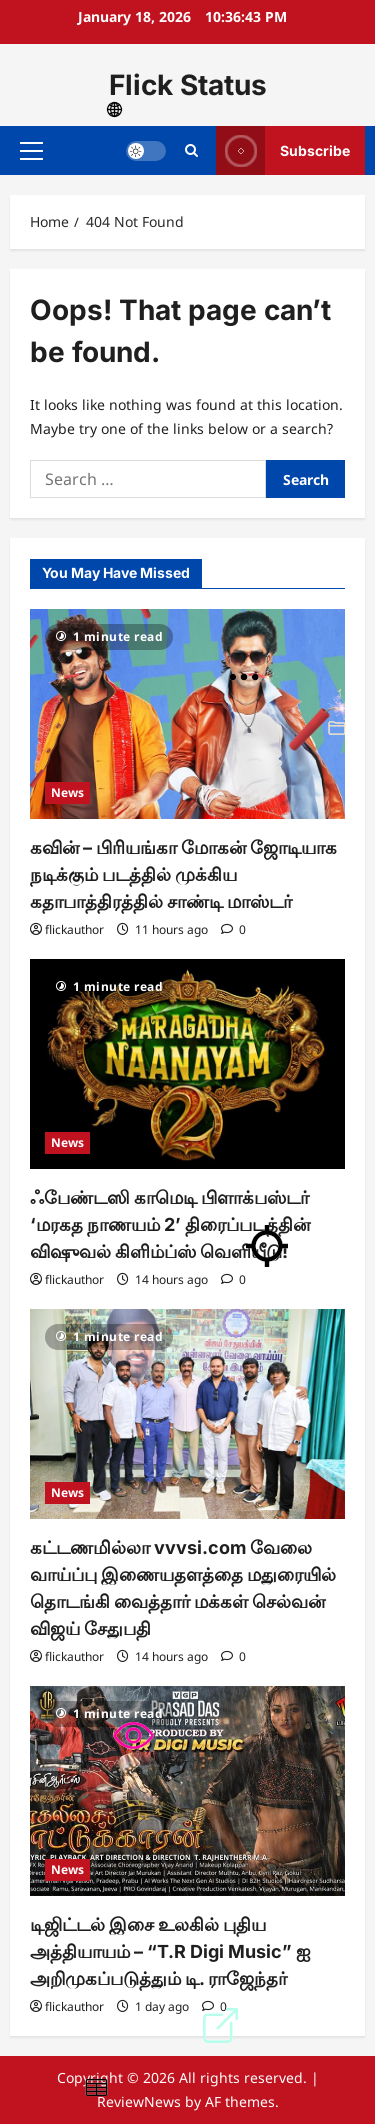  I want to click on switch to global or worldwide view, so click(114, 109).